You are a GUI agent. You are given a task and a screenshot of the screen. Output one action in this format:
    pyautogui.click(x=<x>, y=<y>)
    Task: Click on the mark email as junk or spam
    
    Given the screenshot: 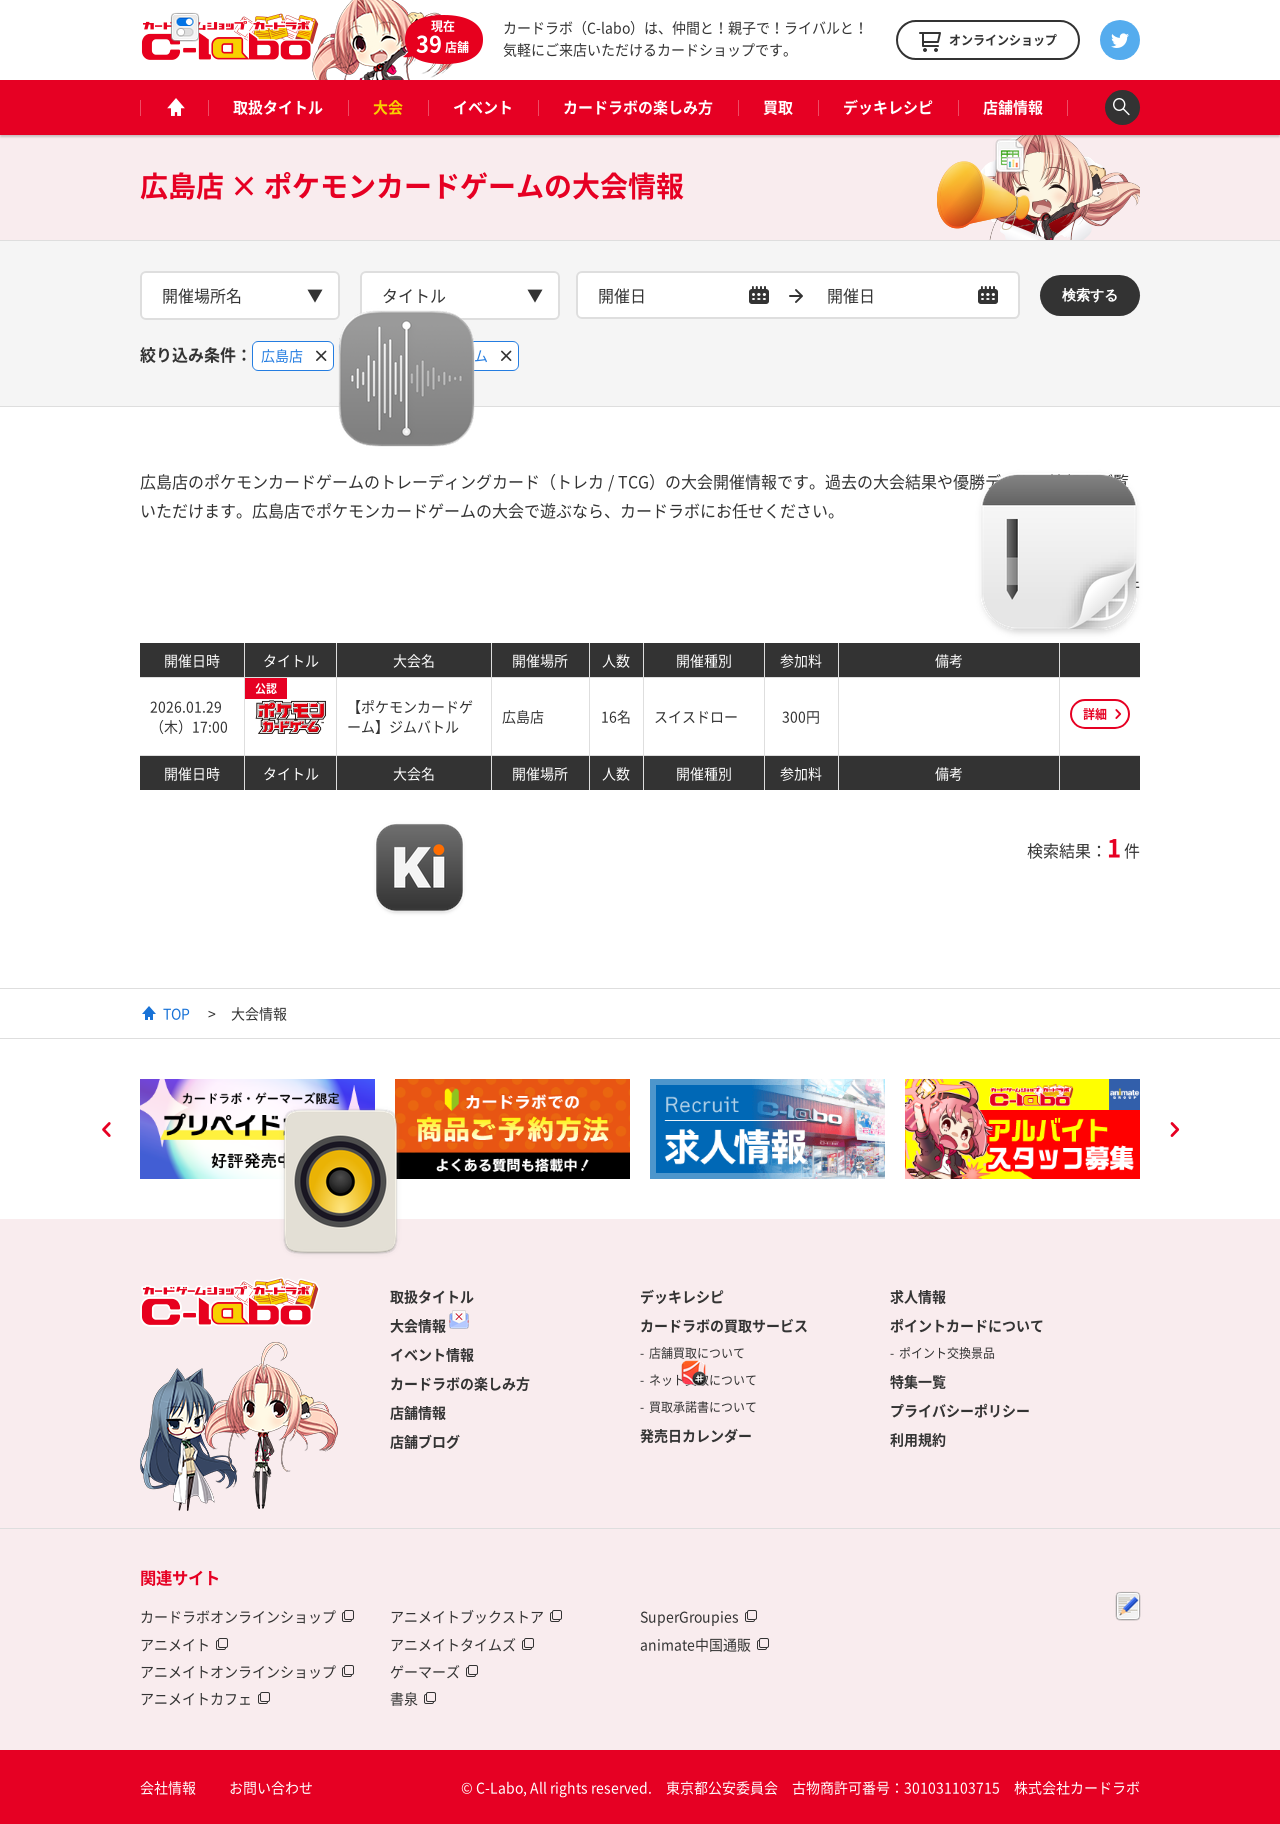 What is the action you would take?
    pyautogui.click(x=459, y=1320)
    